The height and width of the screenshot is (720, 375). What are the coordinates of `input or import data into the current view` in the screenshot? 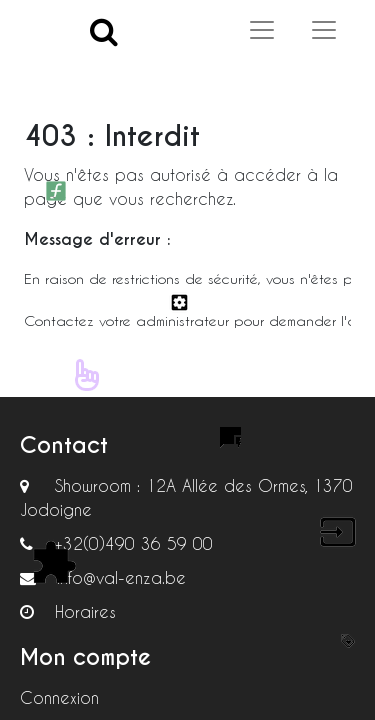 It's located at (338, 532).